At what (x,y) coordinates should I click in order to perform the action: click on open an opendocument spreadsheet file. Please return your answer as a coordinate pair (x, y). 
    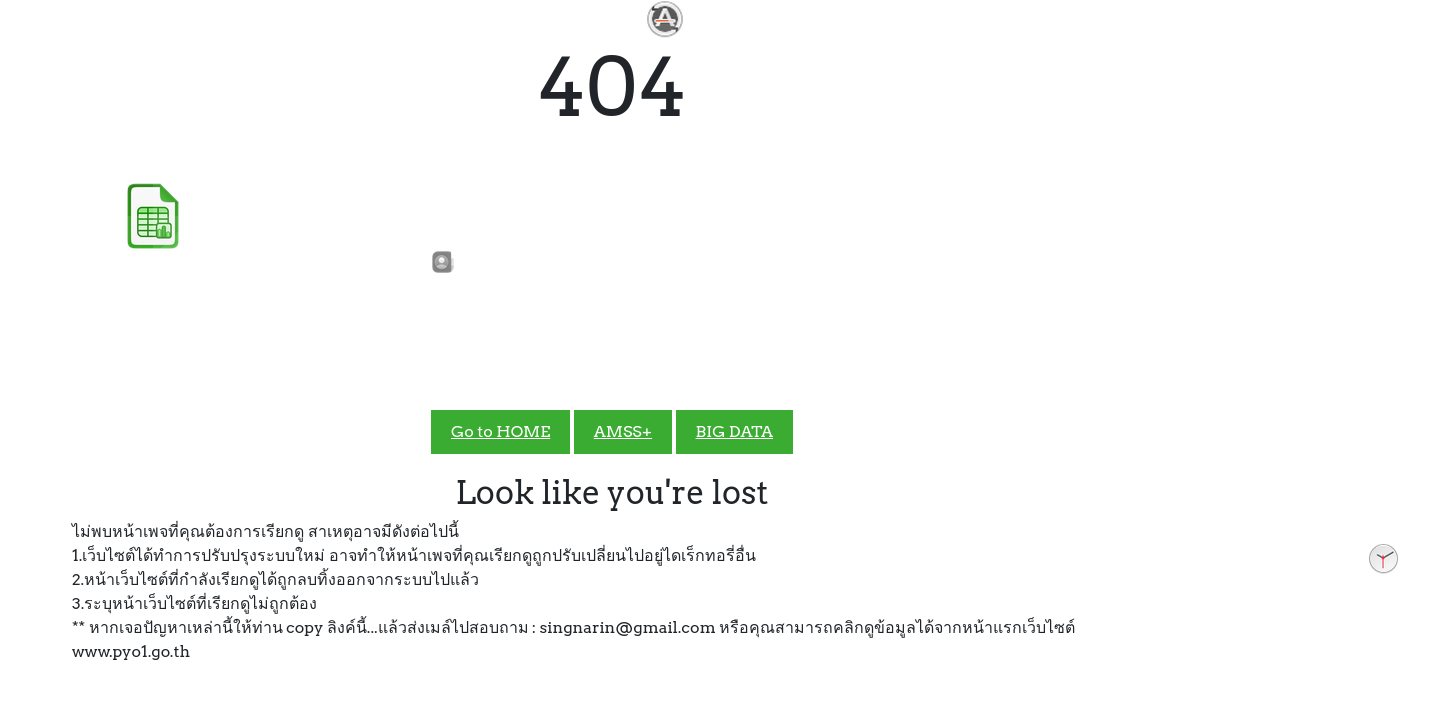
    Looking at the image, I should click on (153, 216).